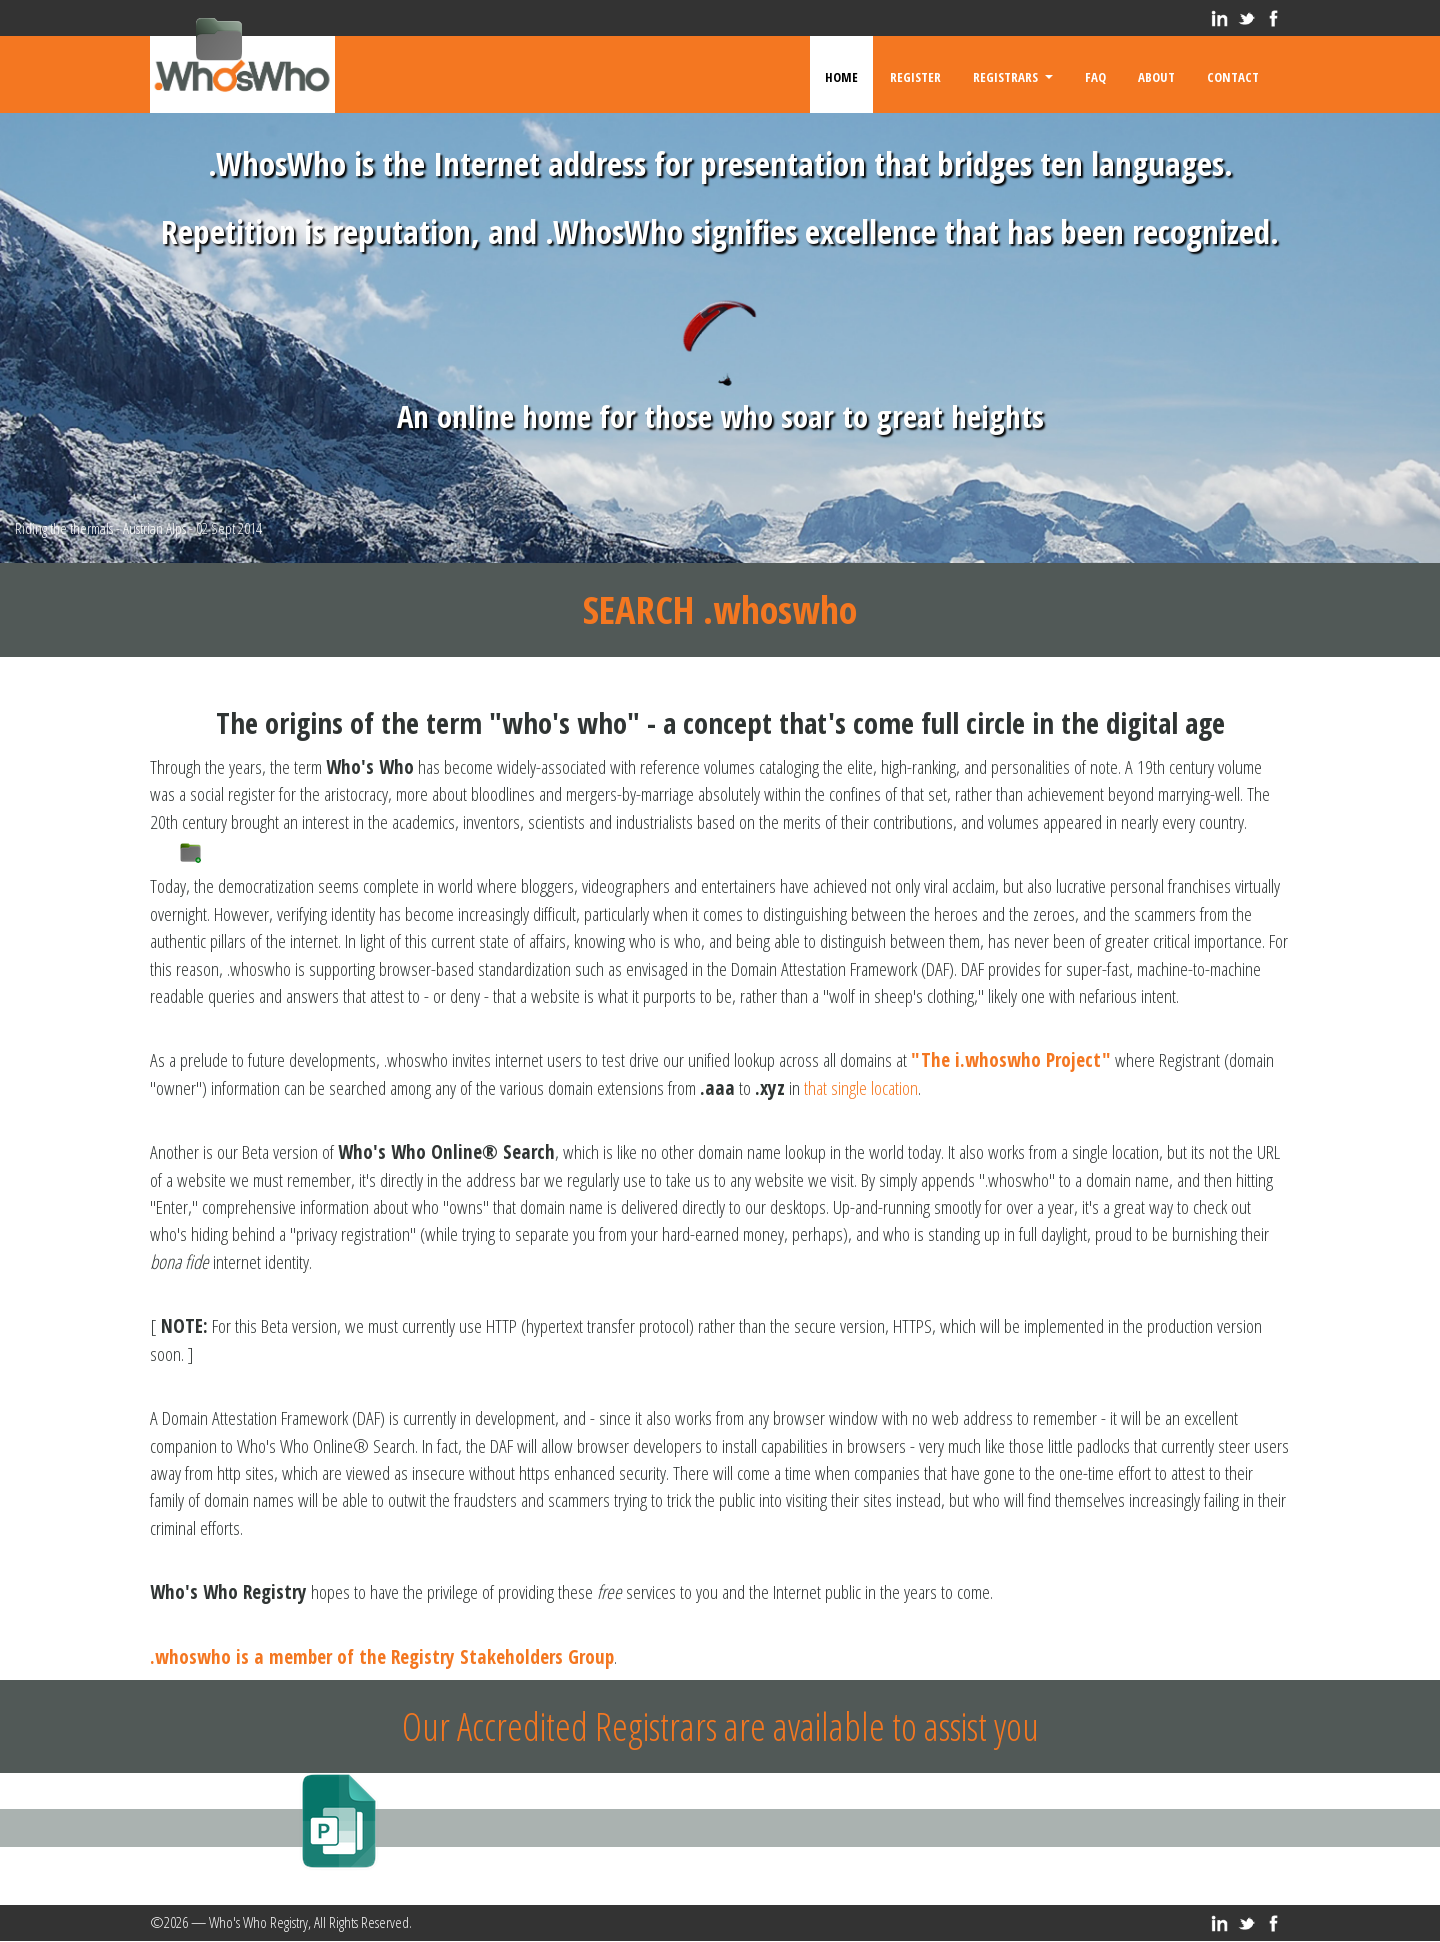 The width and height of the screenshot is (1440, 1942). Describe the element at coordinates (339, 1821) in the screenshot. I see `microsoft publisher document file` at that location.